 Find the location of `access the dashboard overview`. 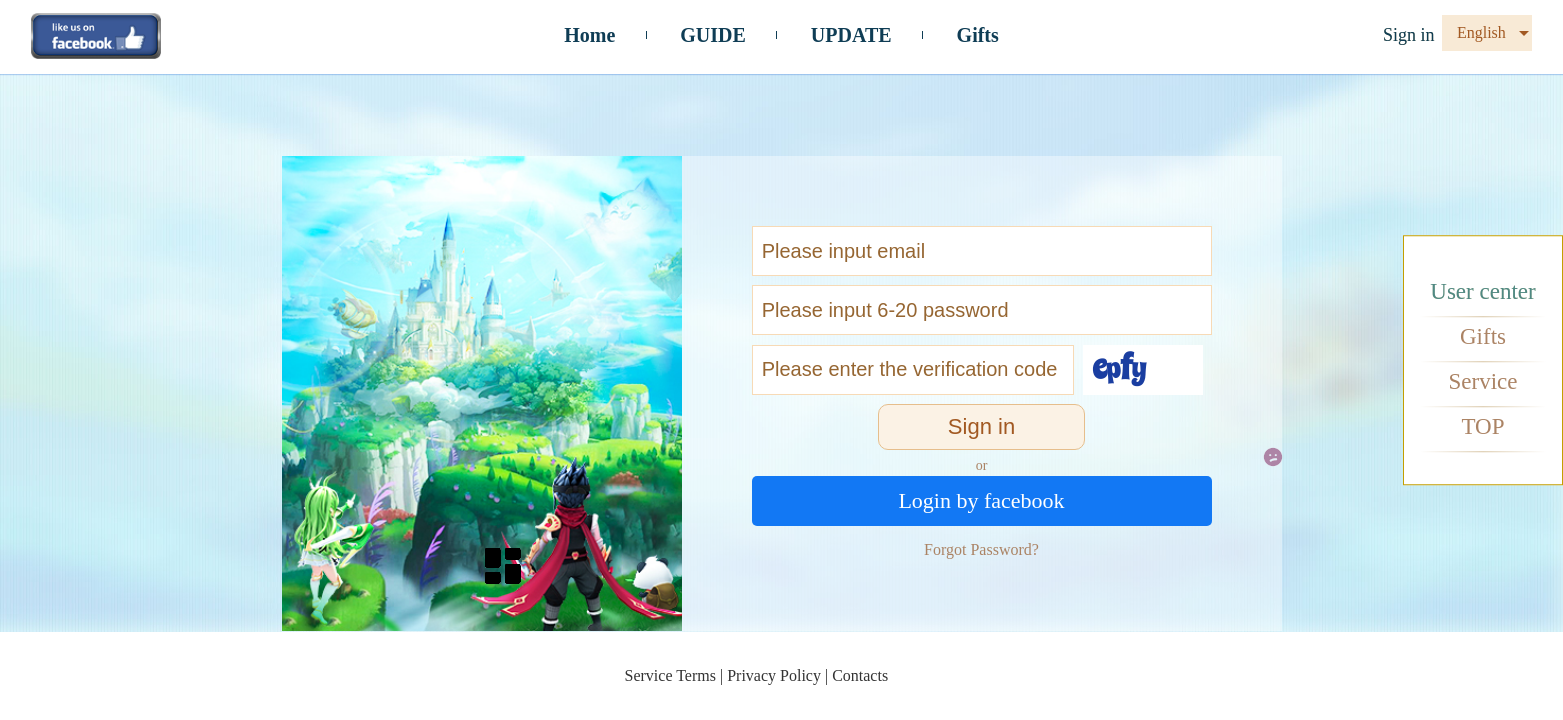

access the dashboard overview is located at coordinates (503, 566).